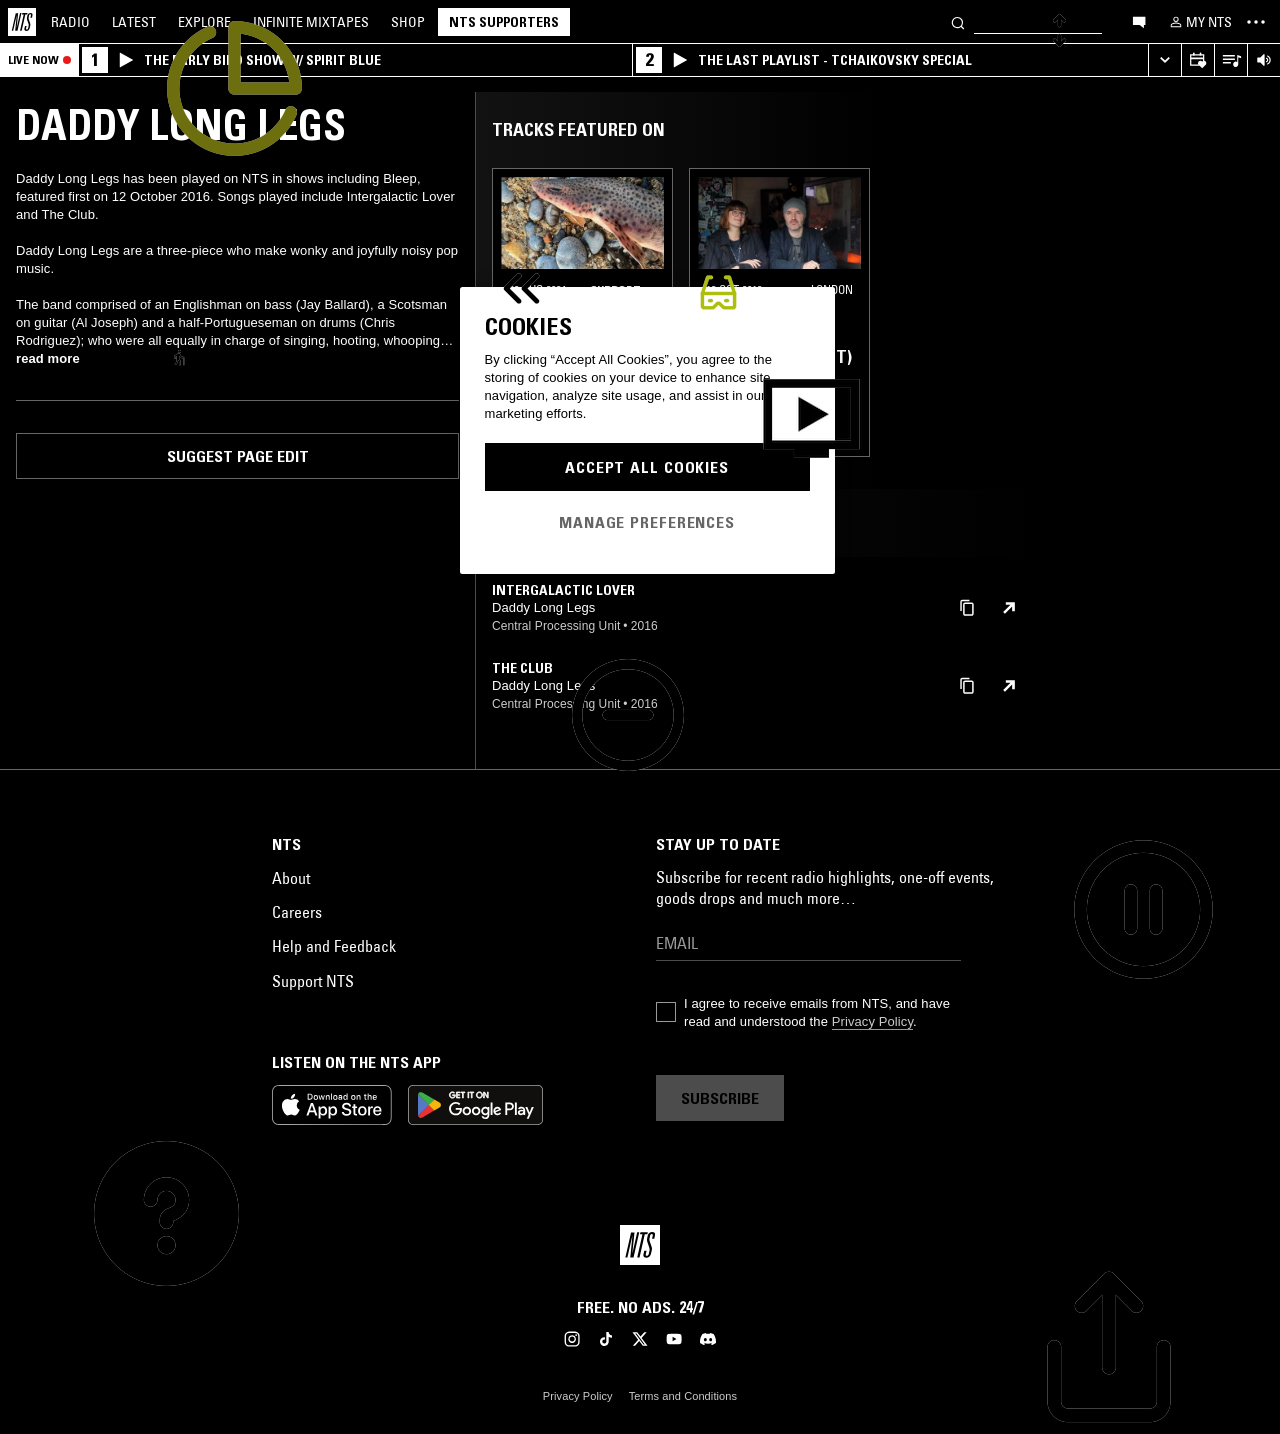 The width and height of the screenshot is (1280, 1434). Describe the element at coordinates (1059, 30) in the screenshot. I see `drag to reorder items vertically` at that location.